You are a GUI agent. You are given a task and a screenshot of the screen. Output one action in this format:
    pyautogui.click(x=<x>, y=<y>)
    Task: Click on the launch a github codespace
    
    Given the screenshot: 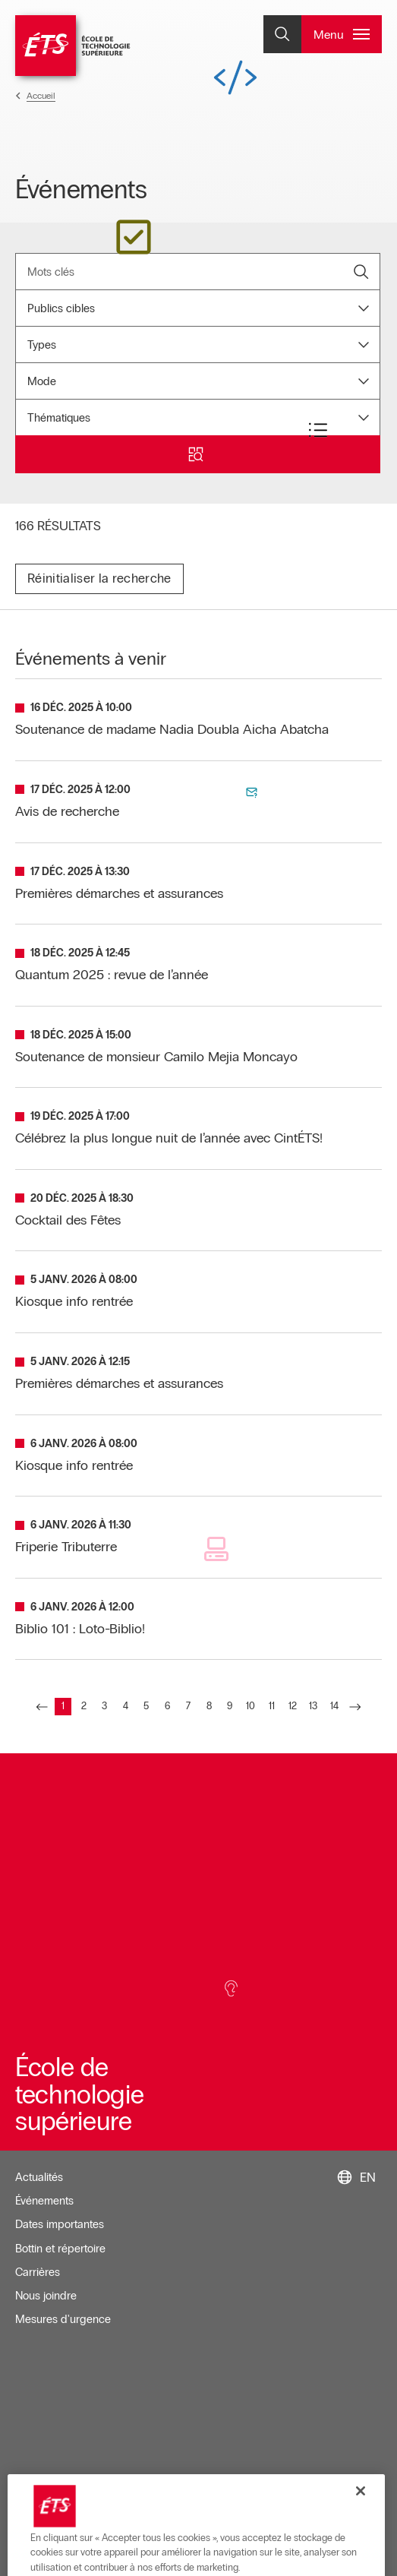 What is the action you would take?
    pyautogui.click(x=216, y=1549)
    